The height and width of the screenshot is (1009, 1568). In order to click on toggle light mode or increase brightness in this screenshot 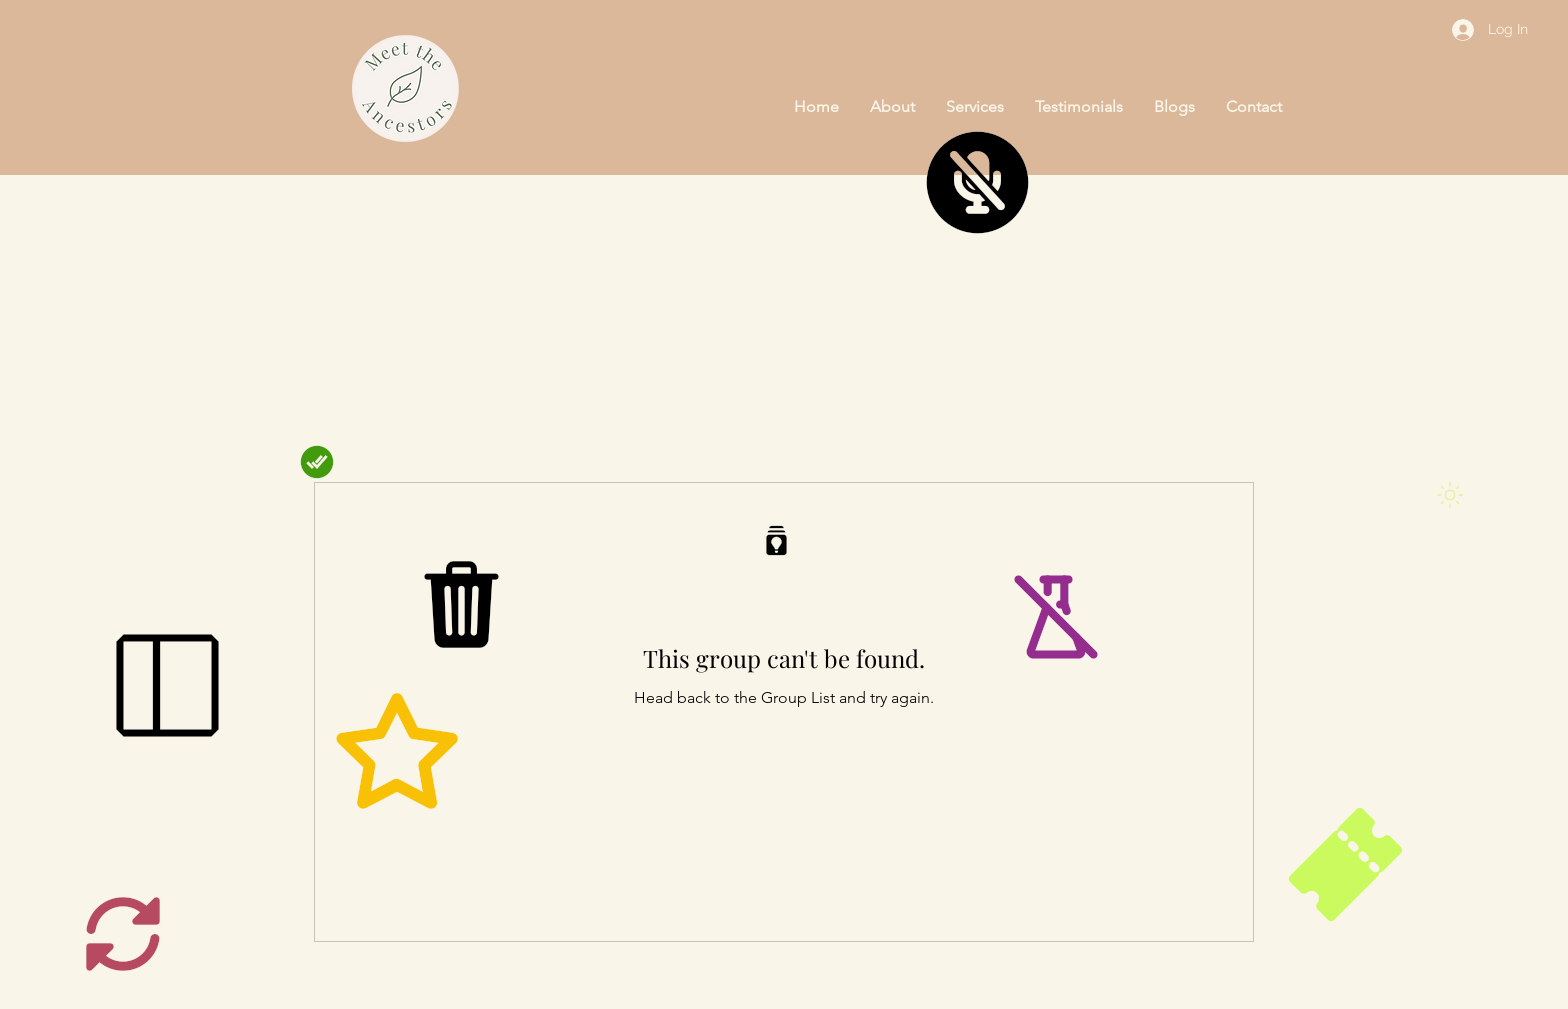, I will do `click(1450, 495)`.